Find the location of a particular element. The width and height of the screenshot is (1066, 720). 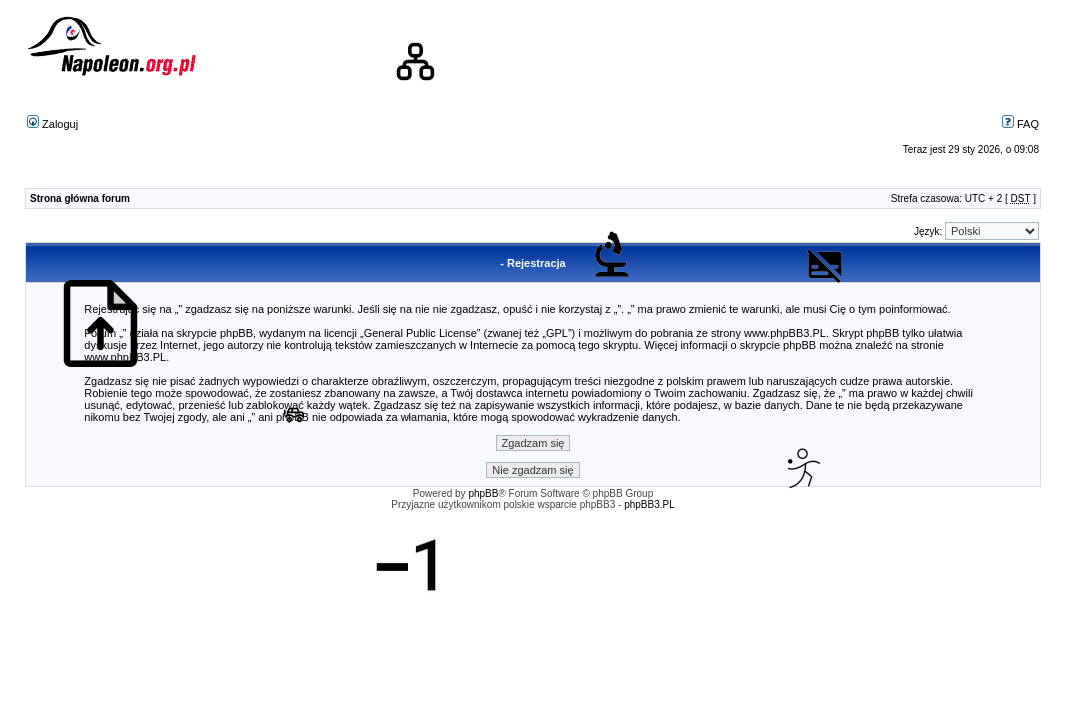

select SUV as vehicle type is located at coordinates (294, 415).